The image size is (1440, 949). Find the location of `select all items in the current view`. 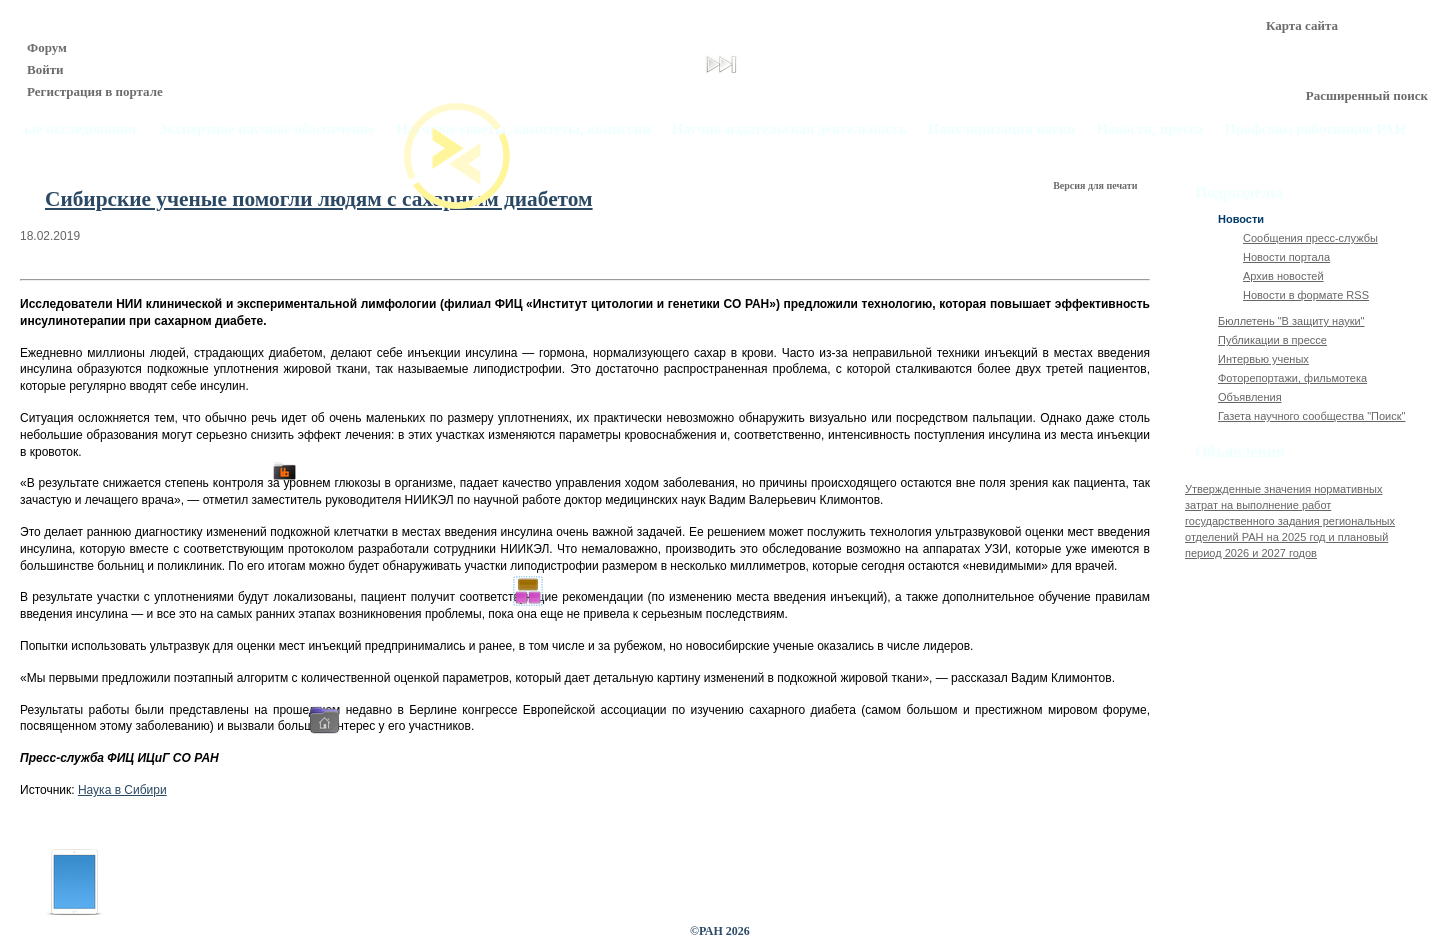

select all items in the current view is located at coordinates (528, 591).